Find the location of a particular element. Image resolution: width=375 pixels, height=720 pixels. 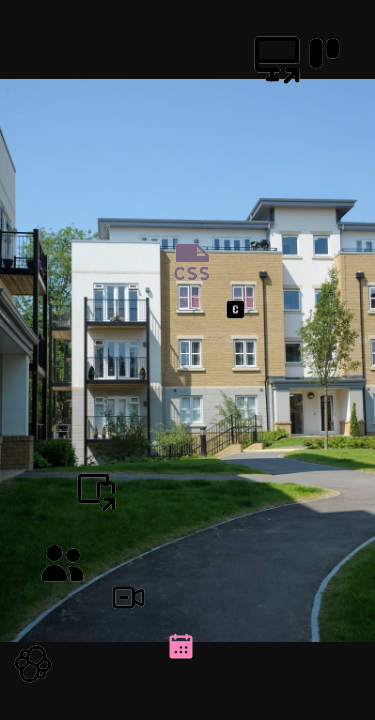

view calendar events is located at coordinates (181, 647).